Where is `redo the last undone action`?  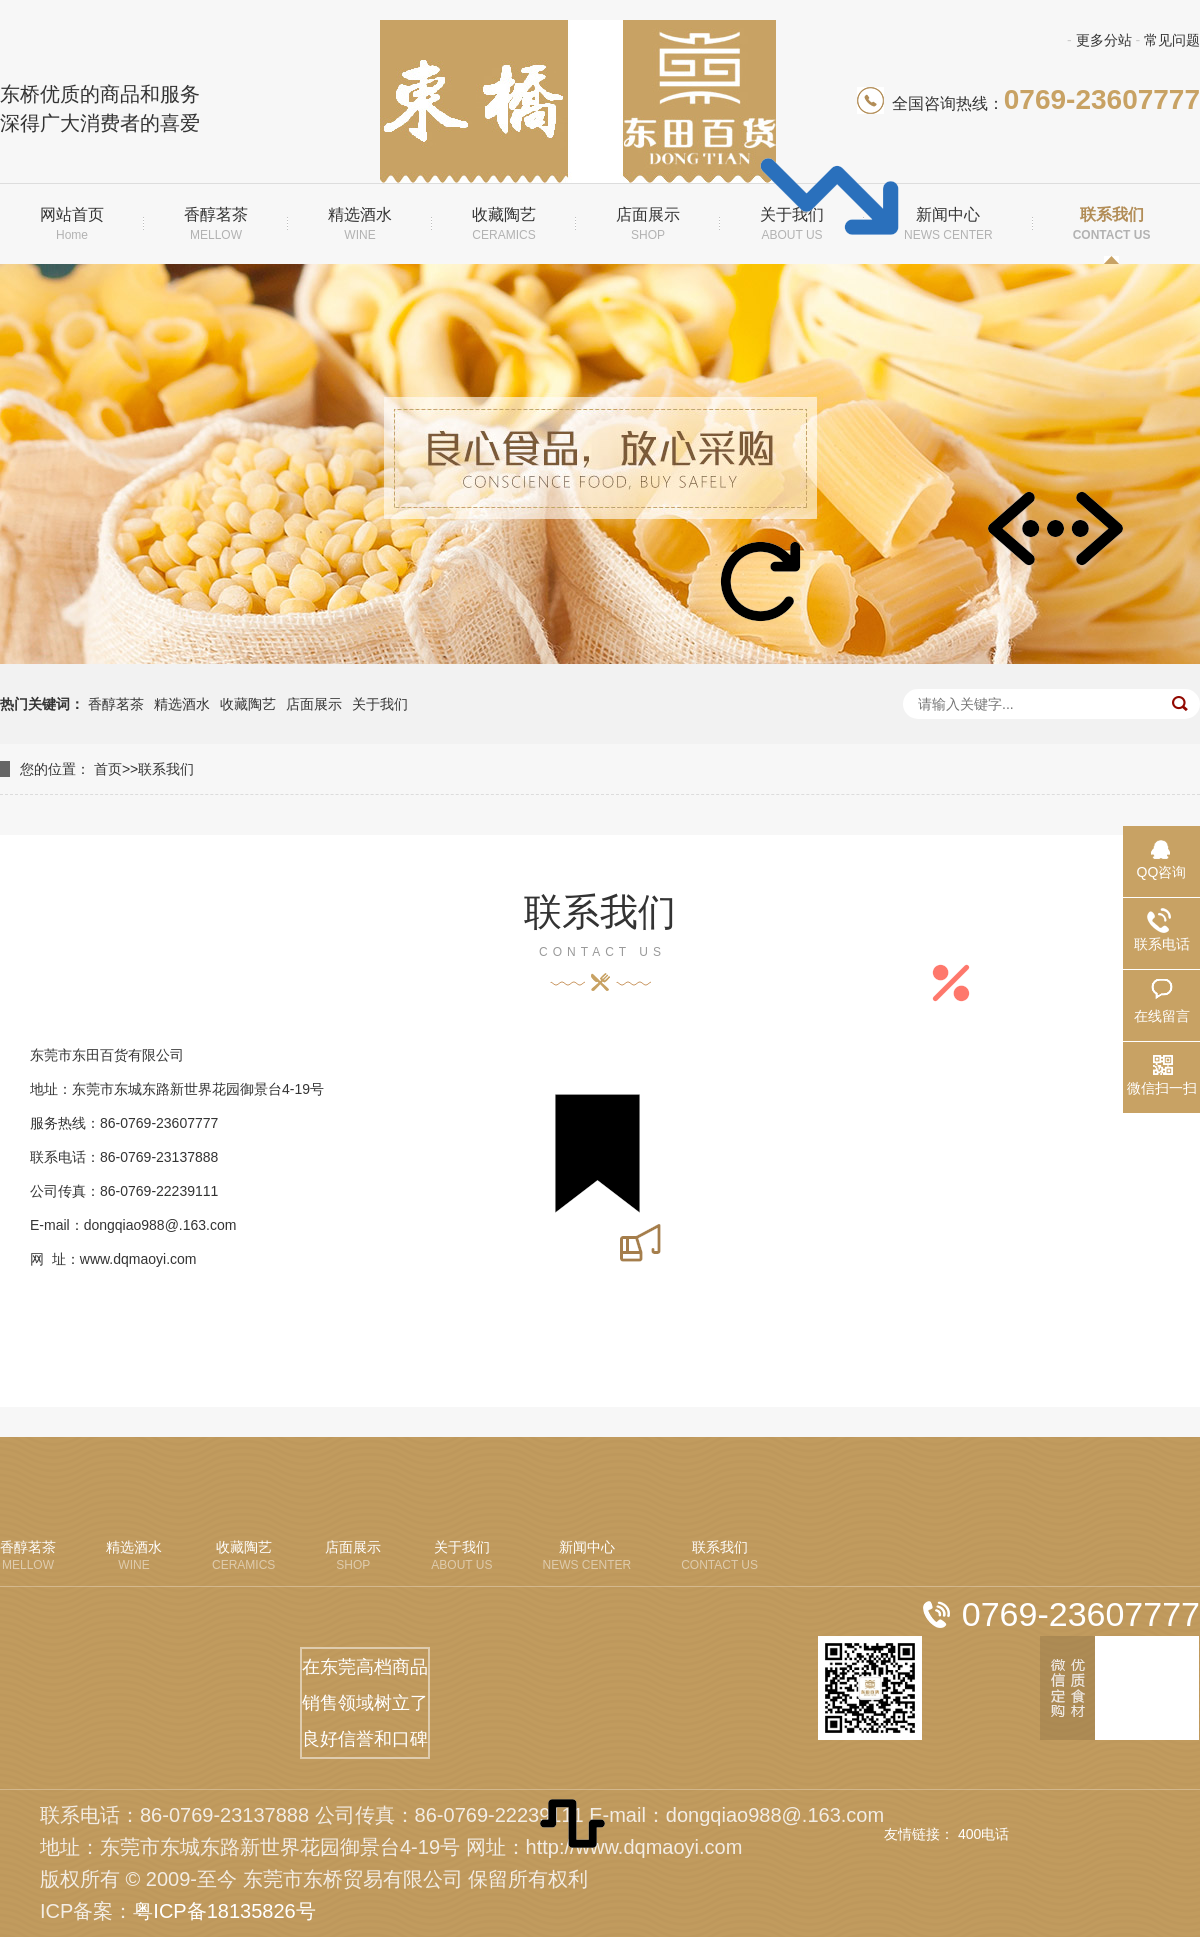 redo the last undone action is located at coordinates (760, 581).